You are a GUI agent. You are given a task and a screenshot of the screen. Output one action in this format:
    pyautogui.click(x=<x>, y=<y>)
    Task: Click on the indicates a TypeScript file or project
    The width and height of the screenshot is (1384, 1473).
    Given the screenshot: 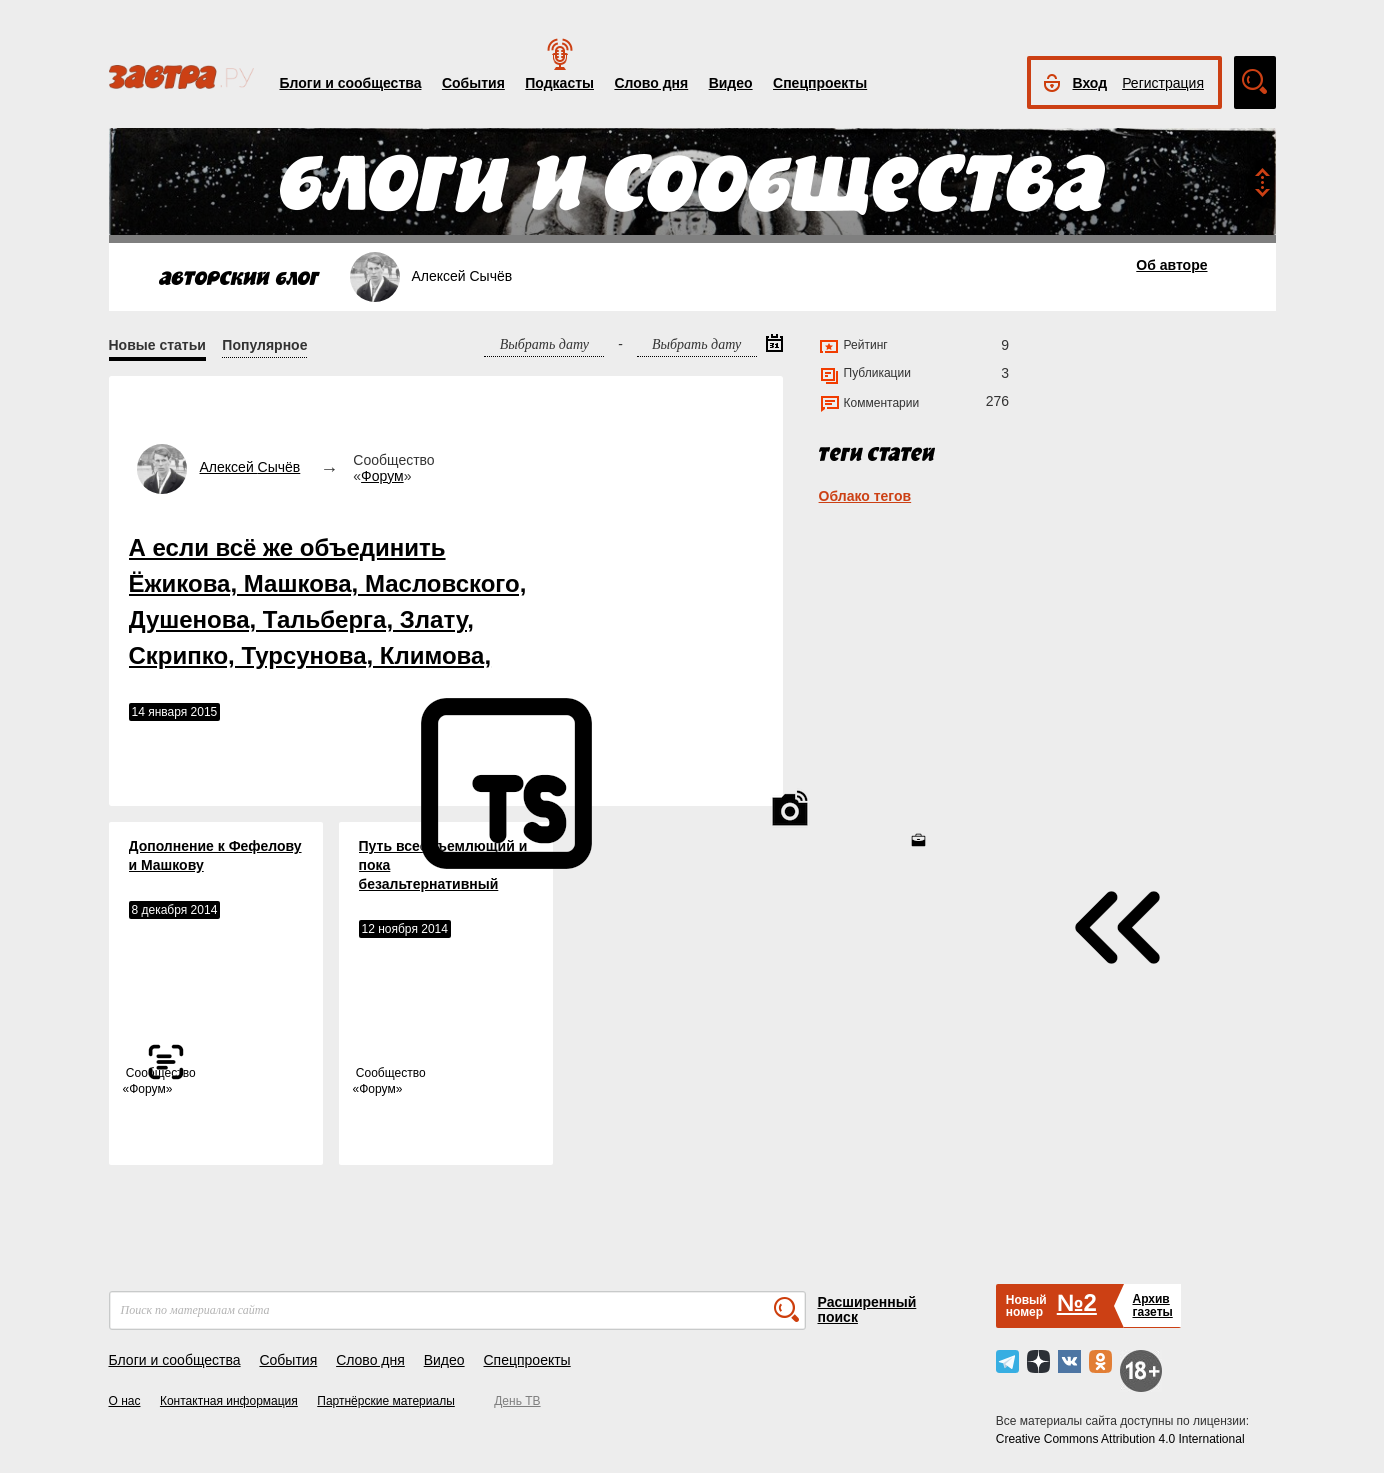 What is the action you would take?
    pyautogui.click(x=506, y=783)
    